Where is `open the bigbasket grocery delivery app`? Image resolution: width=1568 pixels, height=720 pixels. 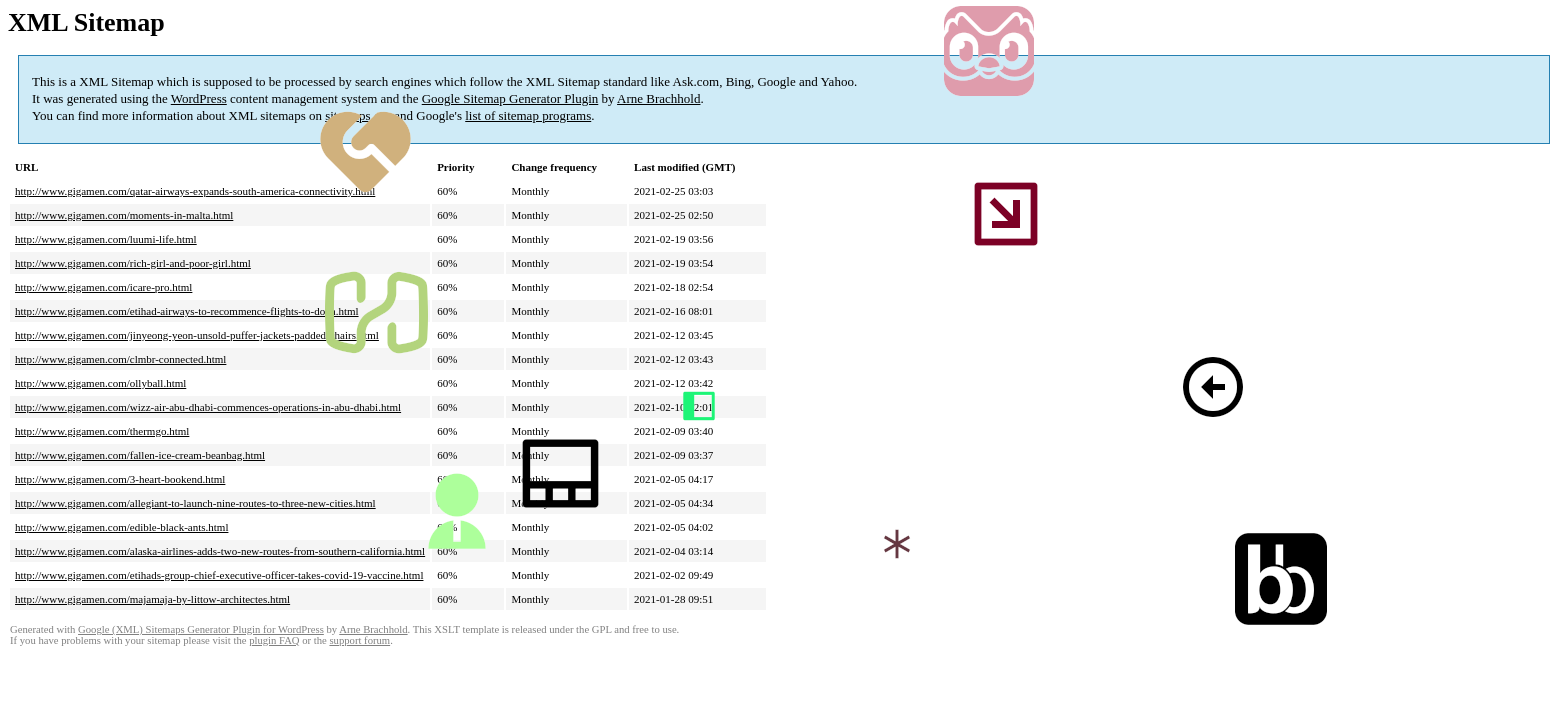 open the bigbasket grocery delivery app is located at coordinates (1281, 579).